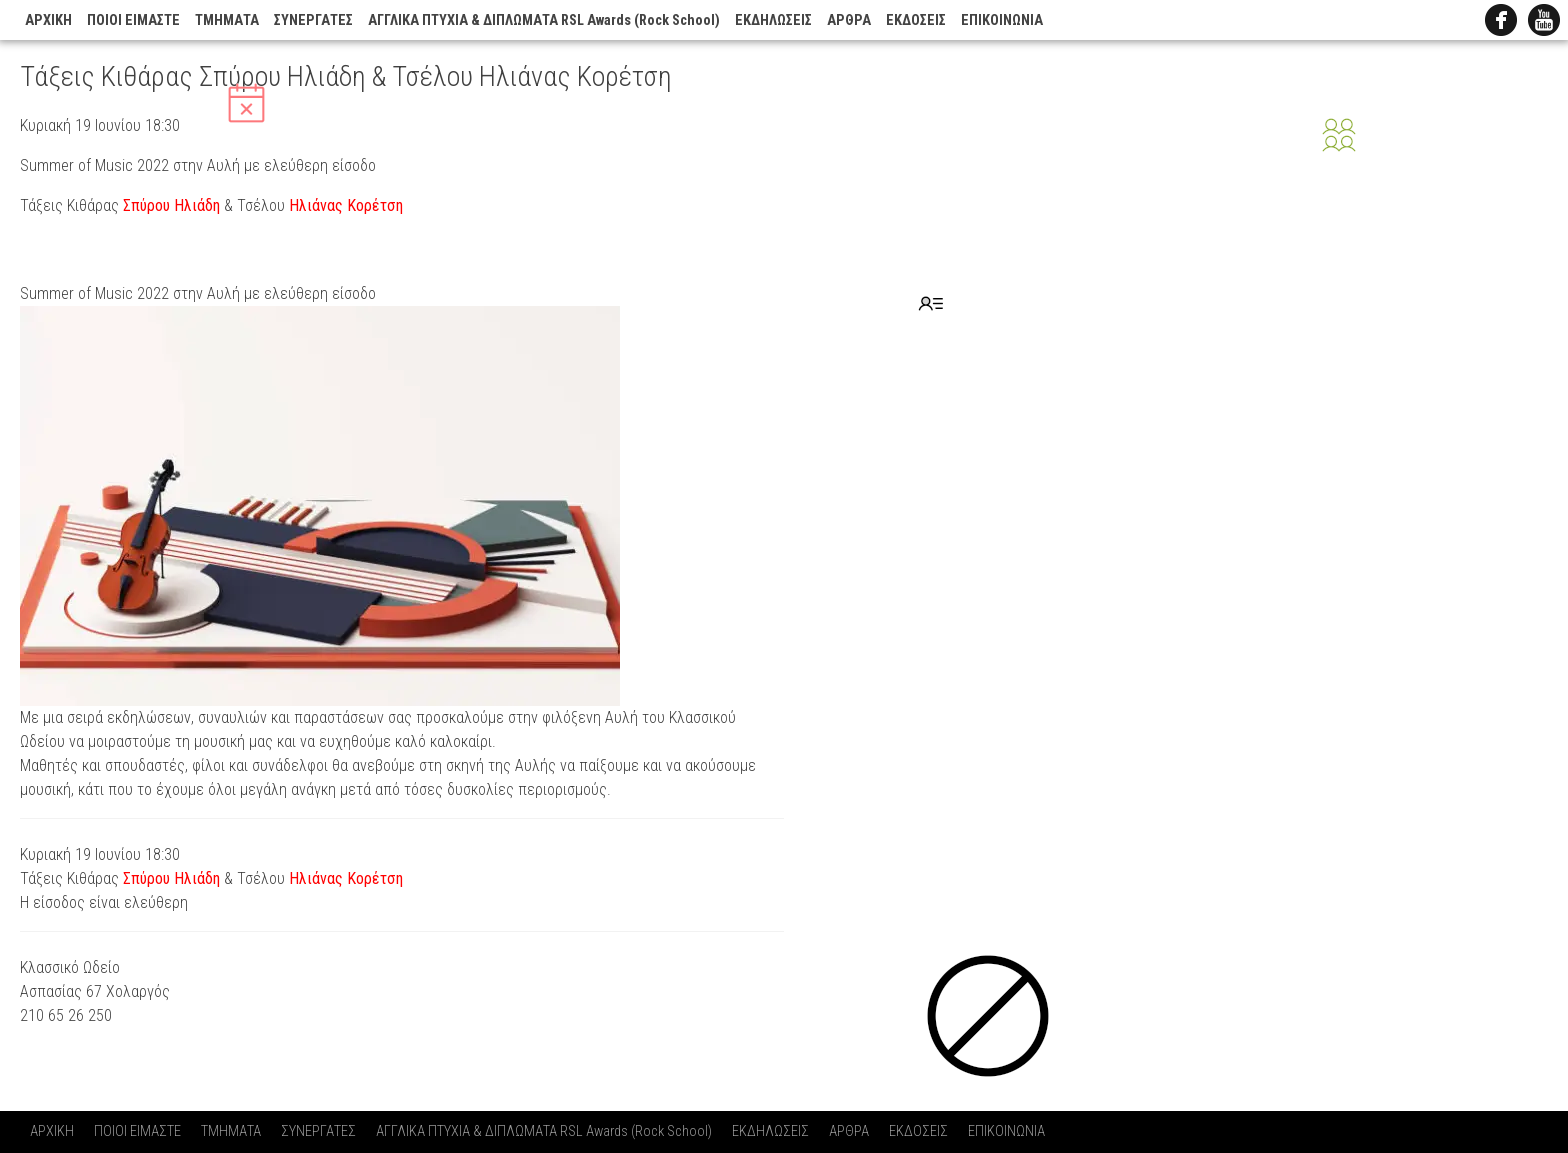  Describe the element at coordinates (1339, 135) in the screenshot. I see `view all team members` at that location.